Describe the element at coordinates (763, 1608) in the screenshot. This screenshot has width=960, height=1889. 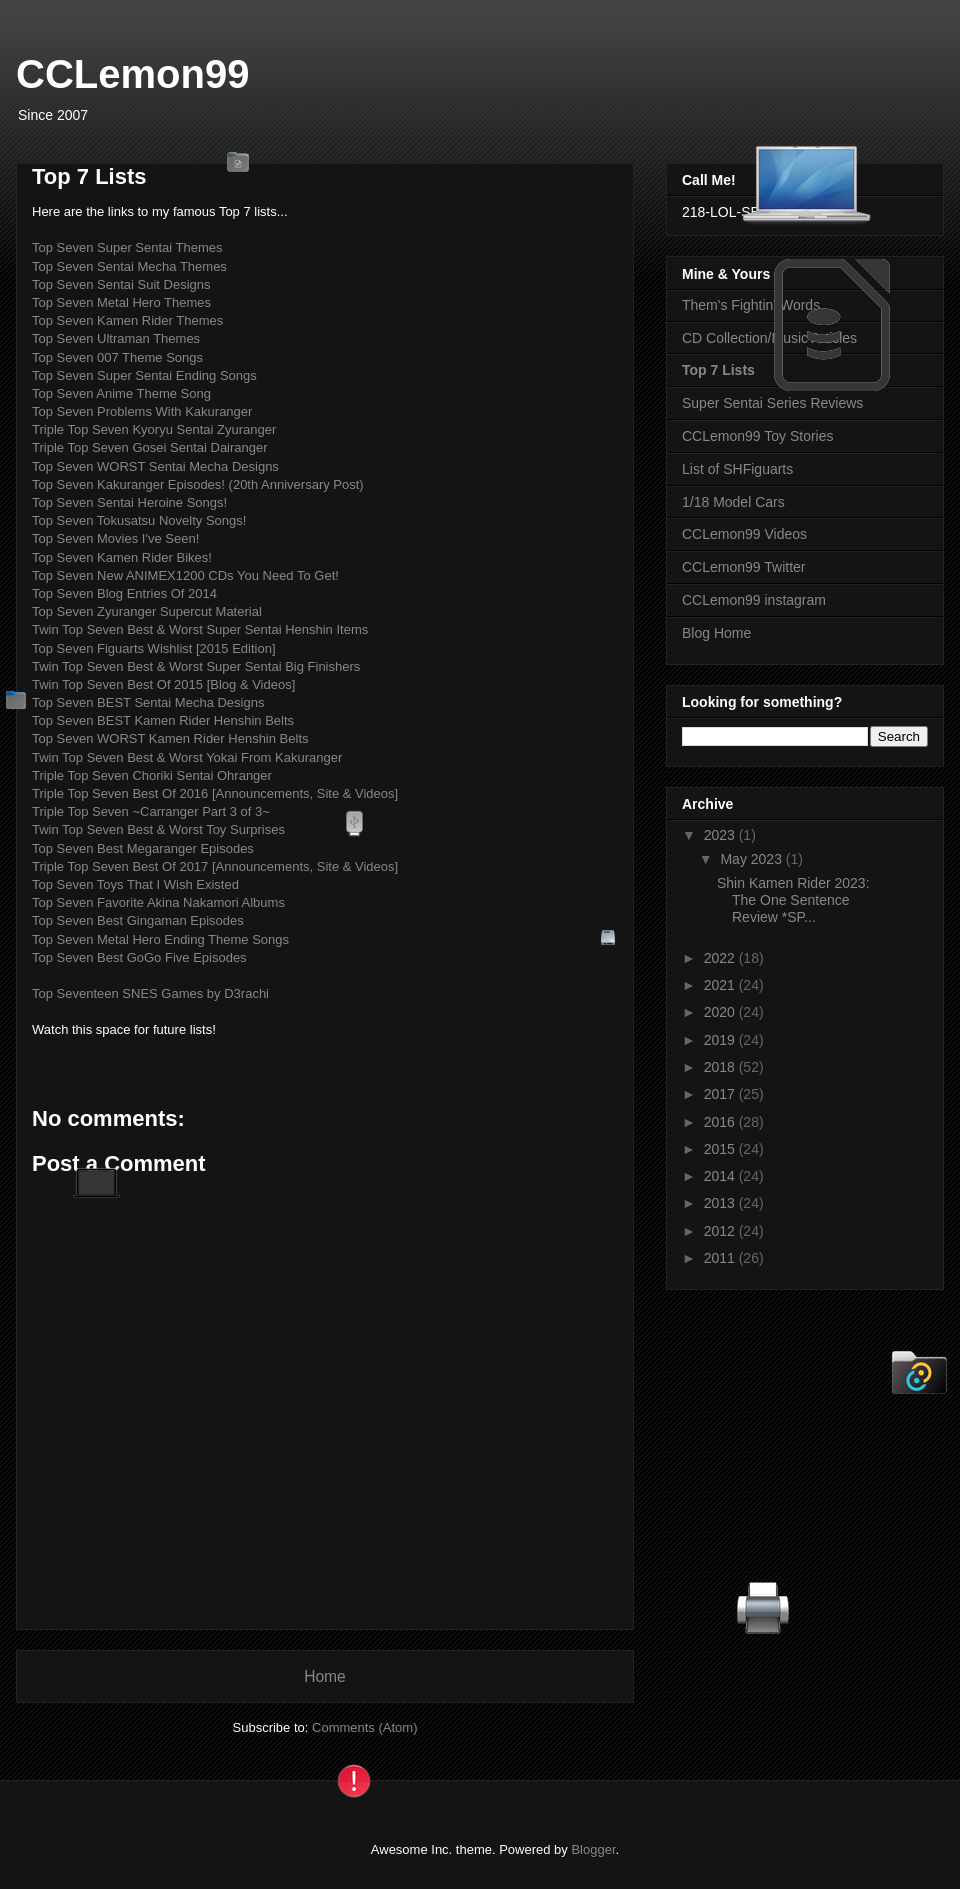
I see `add a new printer to your system` at that location.